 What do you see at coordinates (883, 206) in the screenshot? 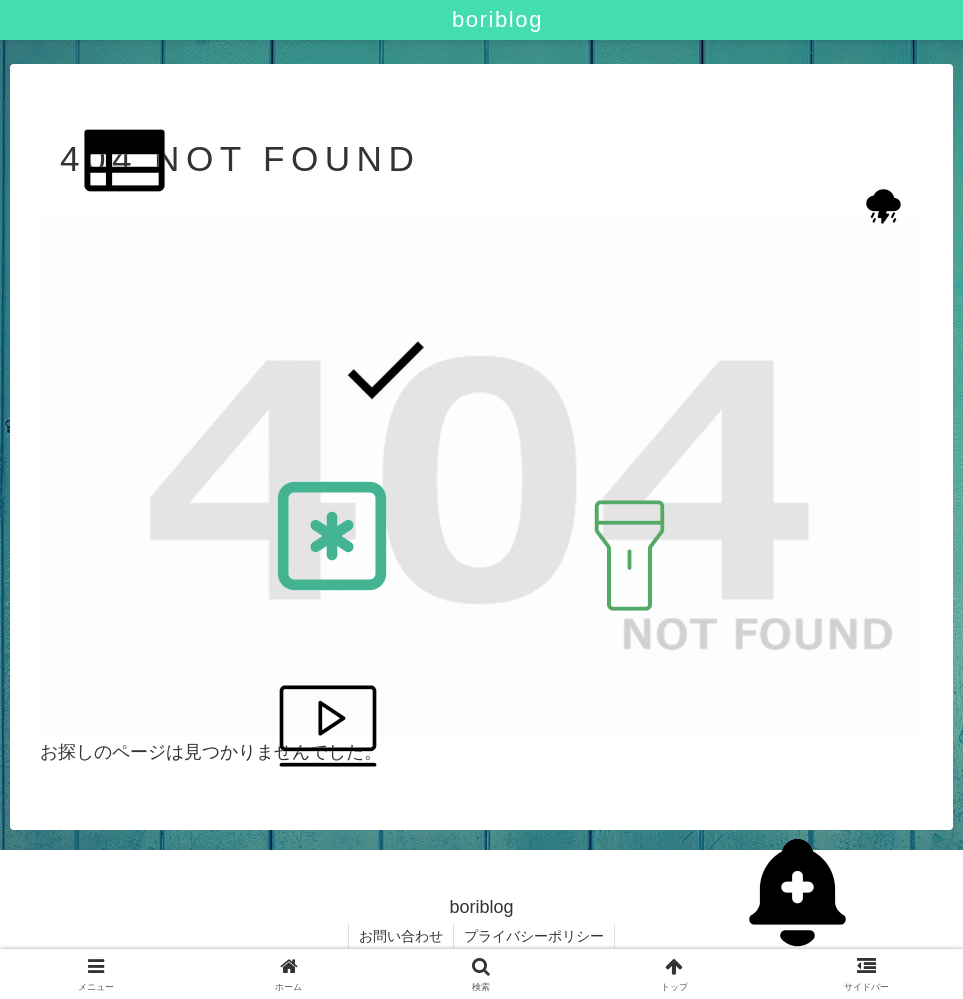
I see `indicates thunderstorm weather conditions` at bounding box center [883, 206].